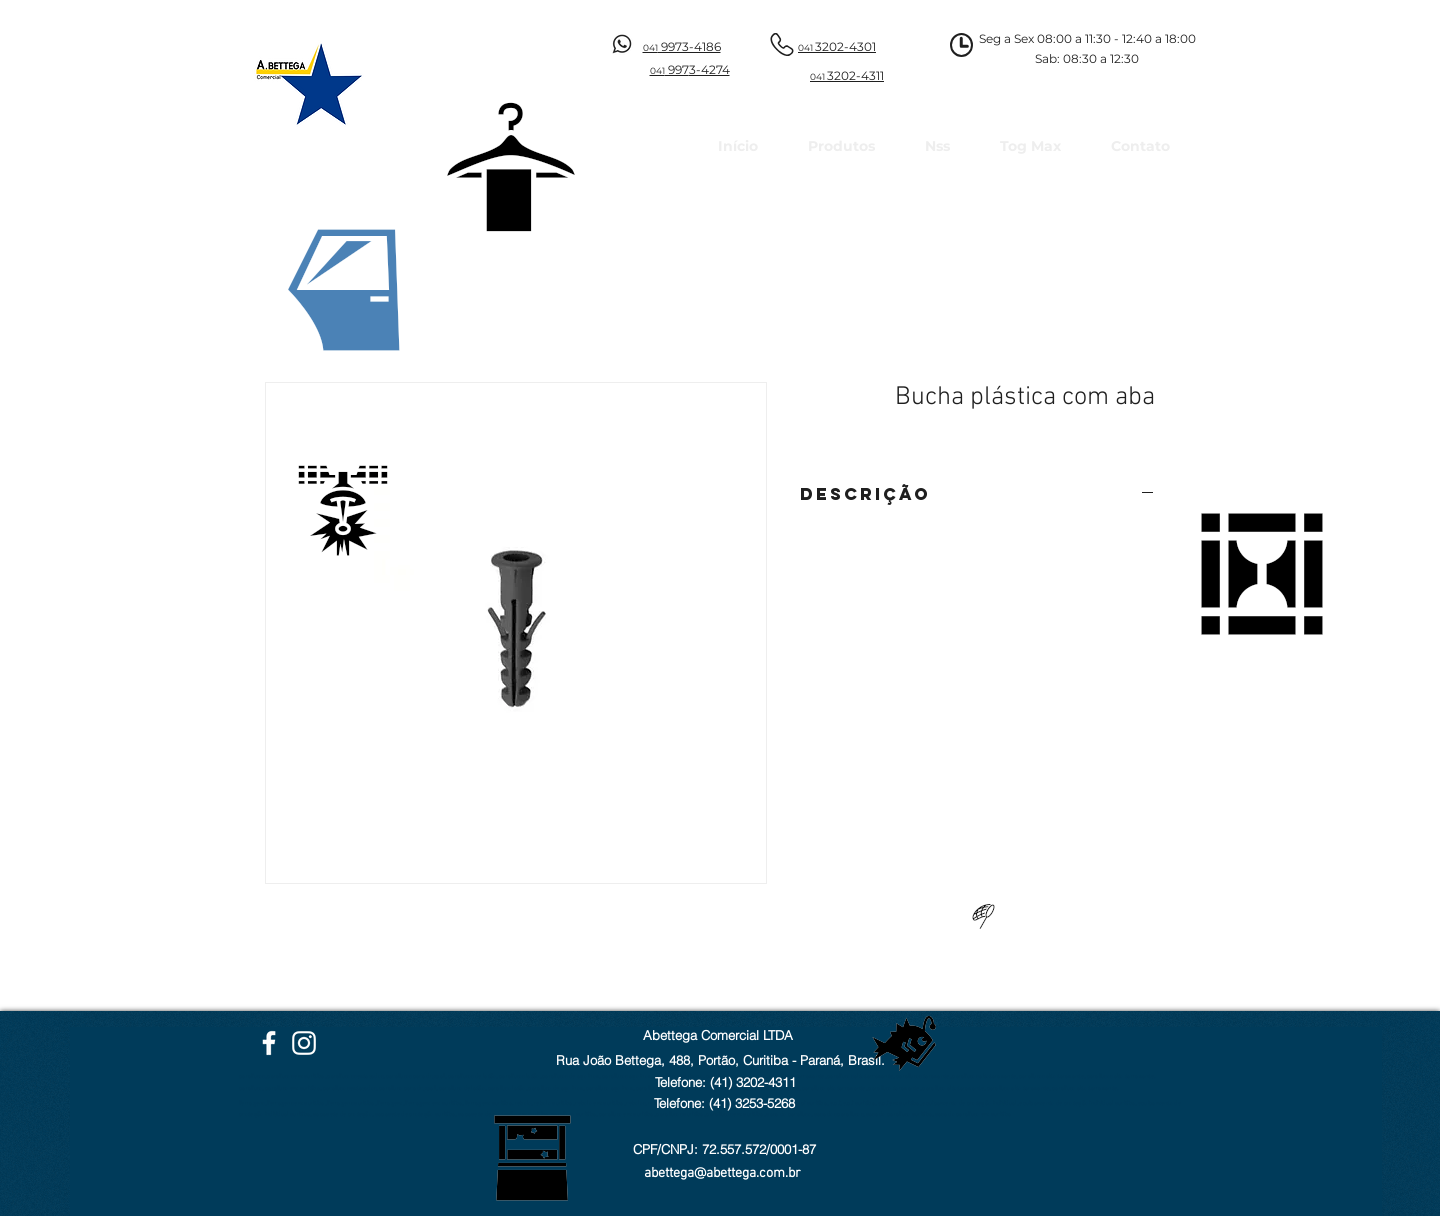 The height and width of the screenshot is (1216, 1440). What do you see at coordinates (348, 290) in the screenshot?
I see `access vehicle door controls` at bounding box center [348, 290].